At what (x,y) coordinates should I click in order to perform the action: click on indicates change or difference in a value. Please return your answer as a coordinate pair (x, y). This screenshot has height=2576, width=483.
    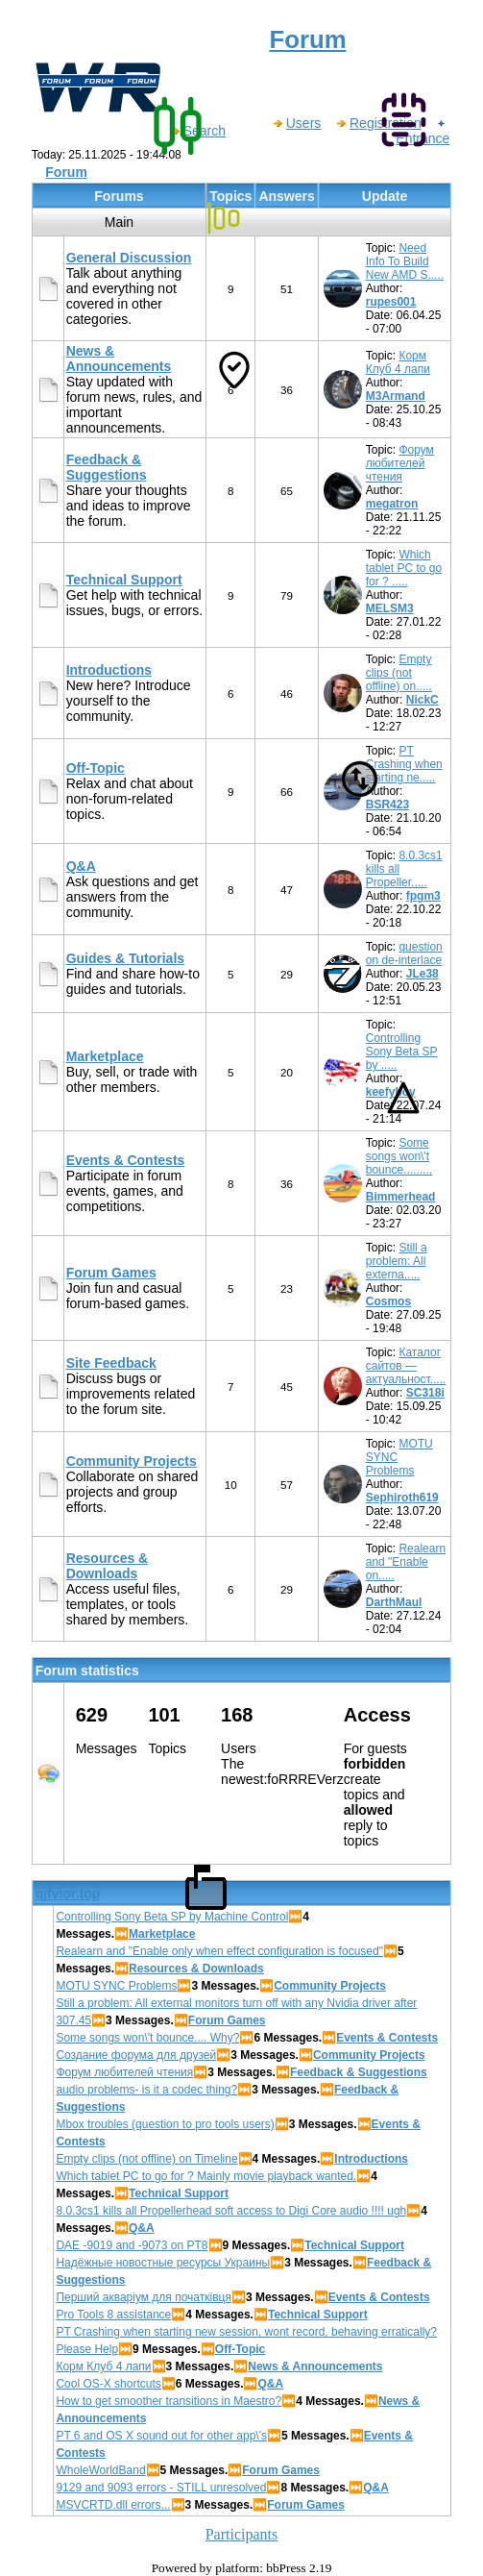
    Looking at the image, I should click on (403, 1098).